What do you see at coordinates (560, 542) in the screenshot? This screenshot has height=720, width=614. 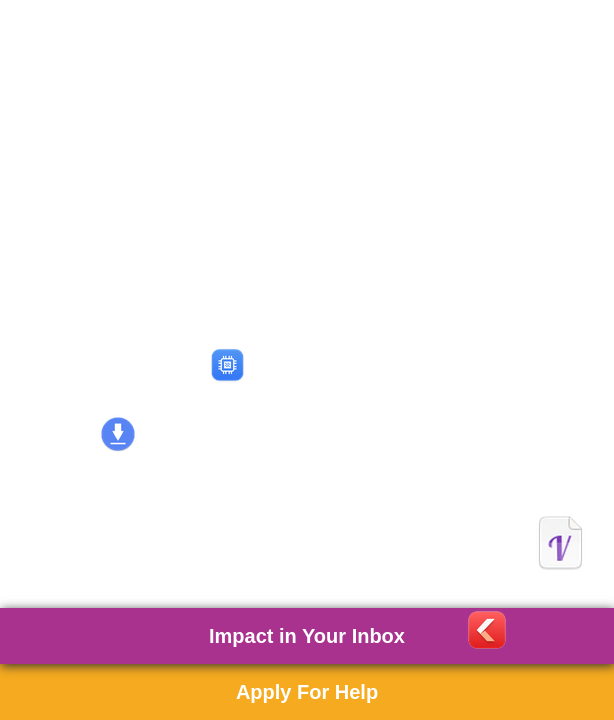 I see `vala source code file` at bounding box center [560, 542].